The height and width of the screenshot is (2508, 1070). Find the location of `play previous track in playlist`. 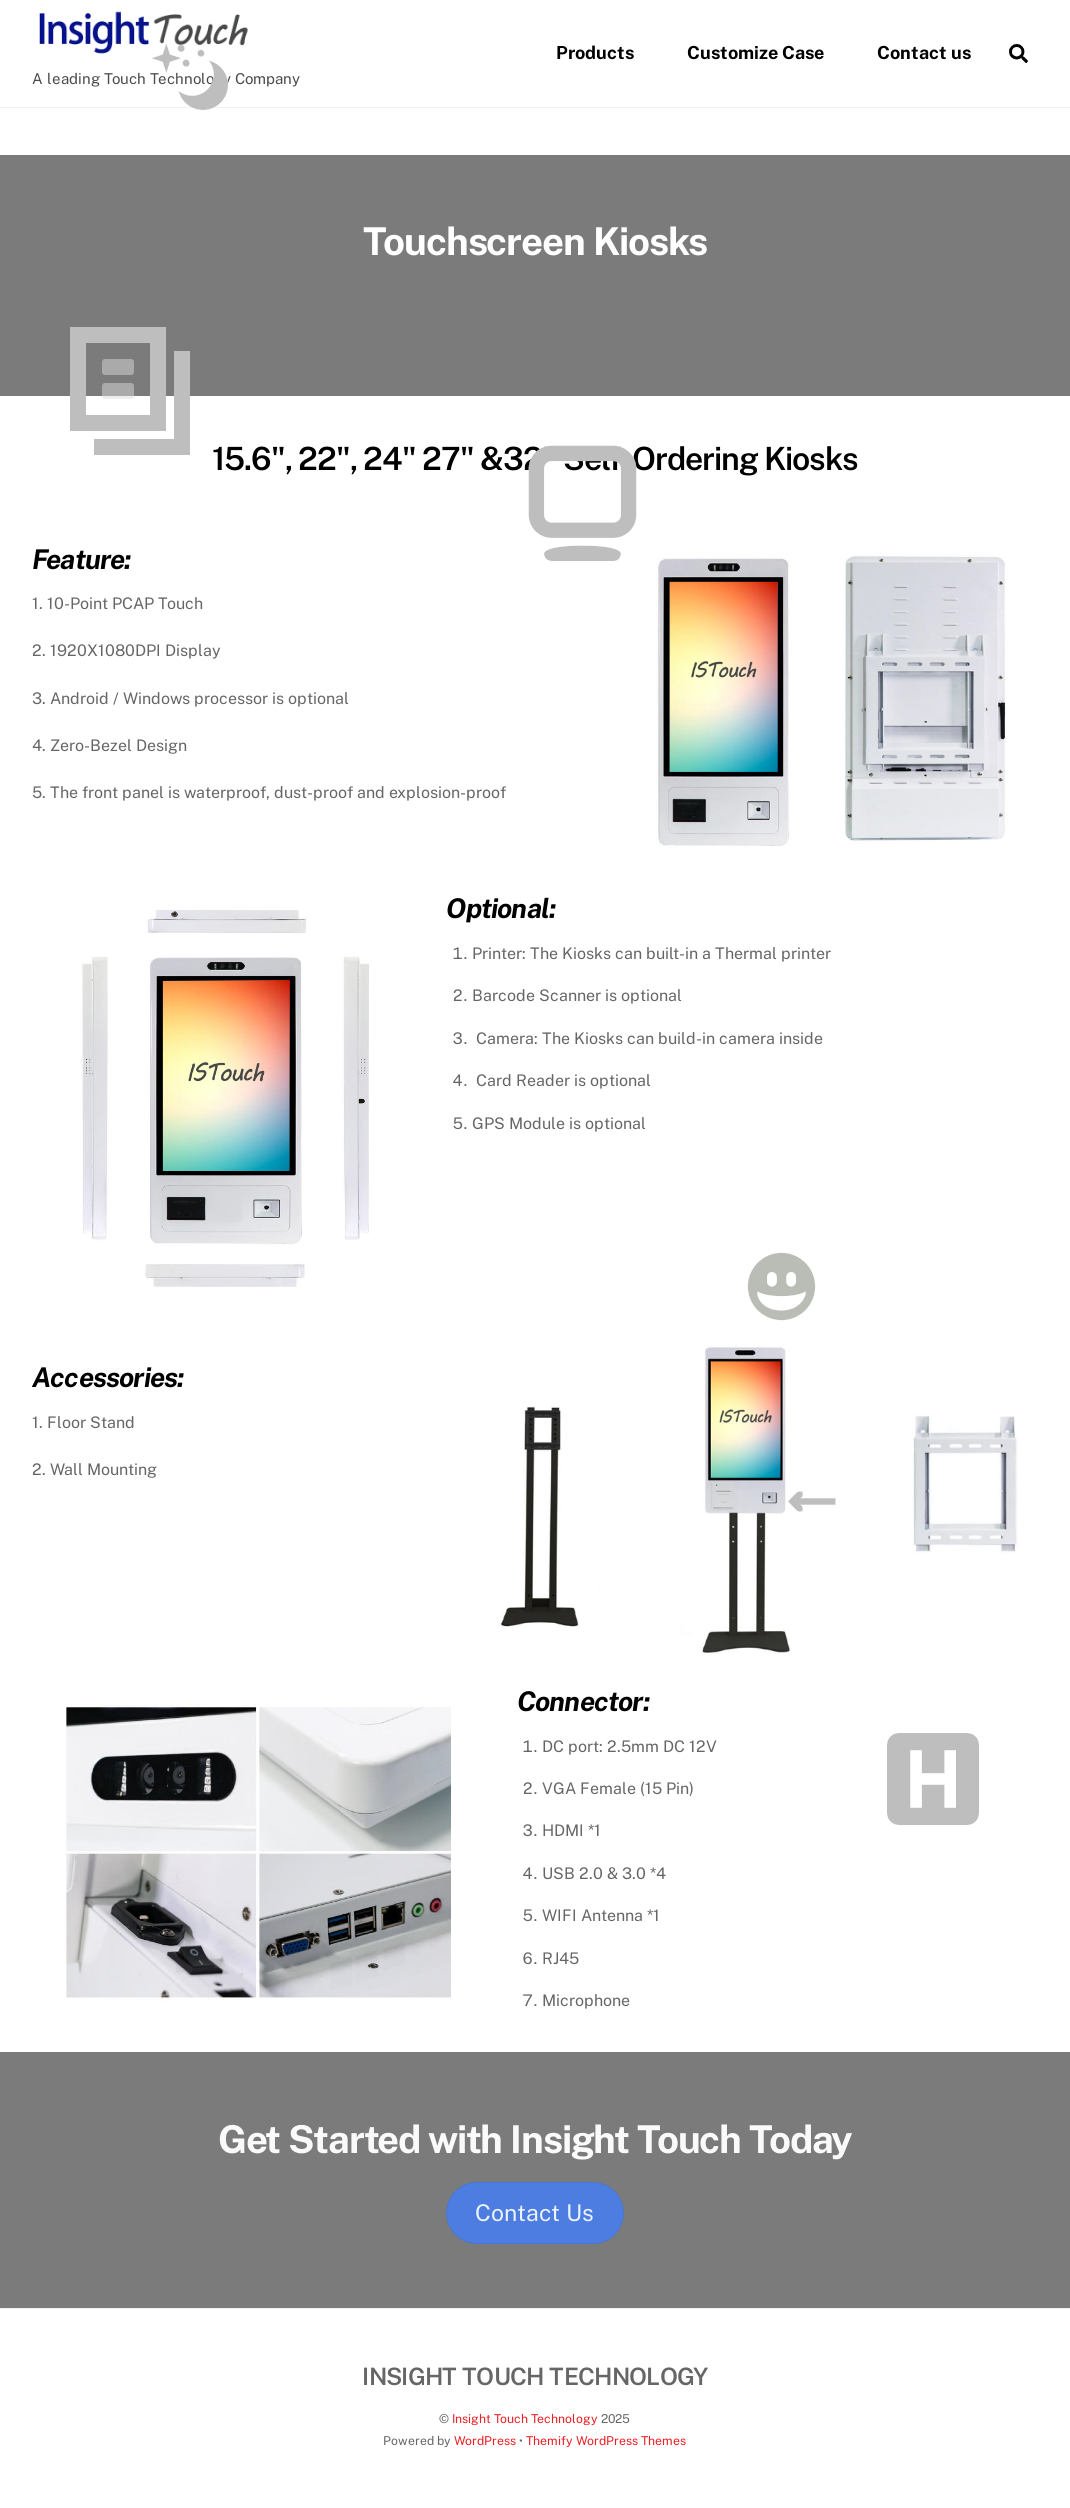

play previous track in playlist is located at coordinates (812, 1501).